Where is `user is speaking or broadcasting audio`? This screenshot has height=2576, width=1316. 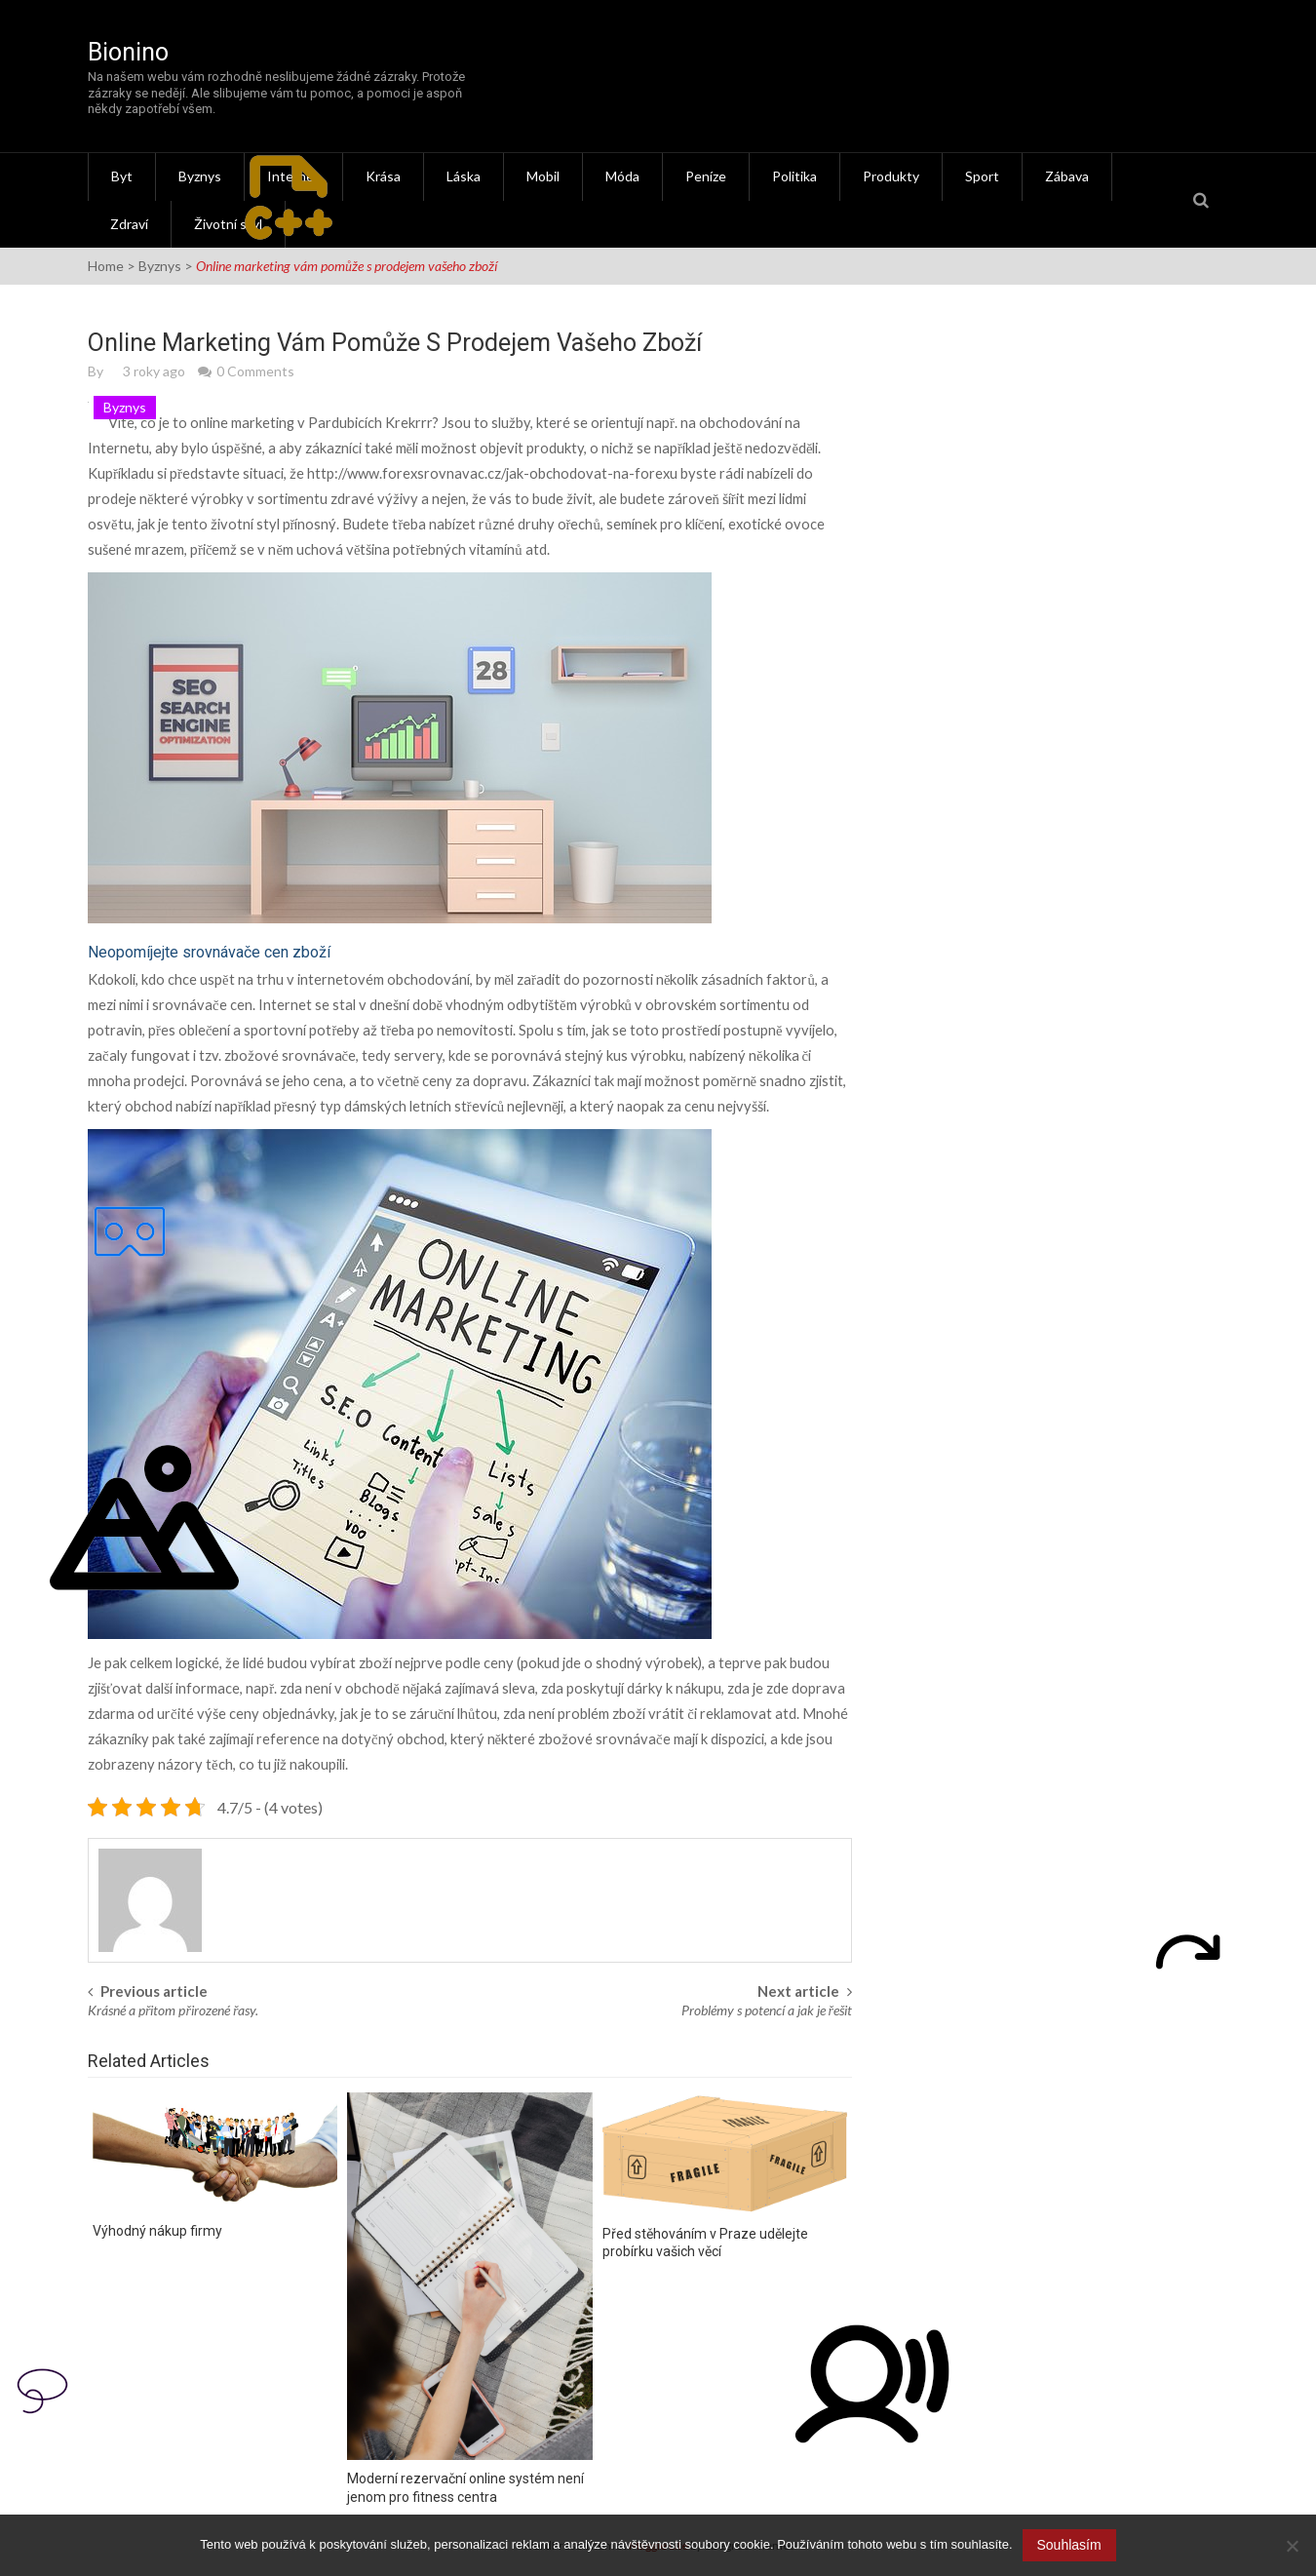 user is speaking or broadcasting audio is located at coordinates (870, 2384).